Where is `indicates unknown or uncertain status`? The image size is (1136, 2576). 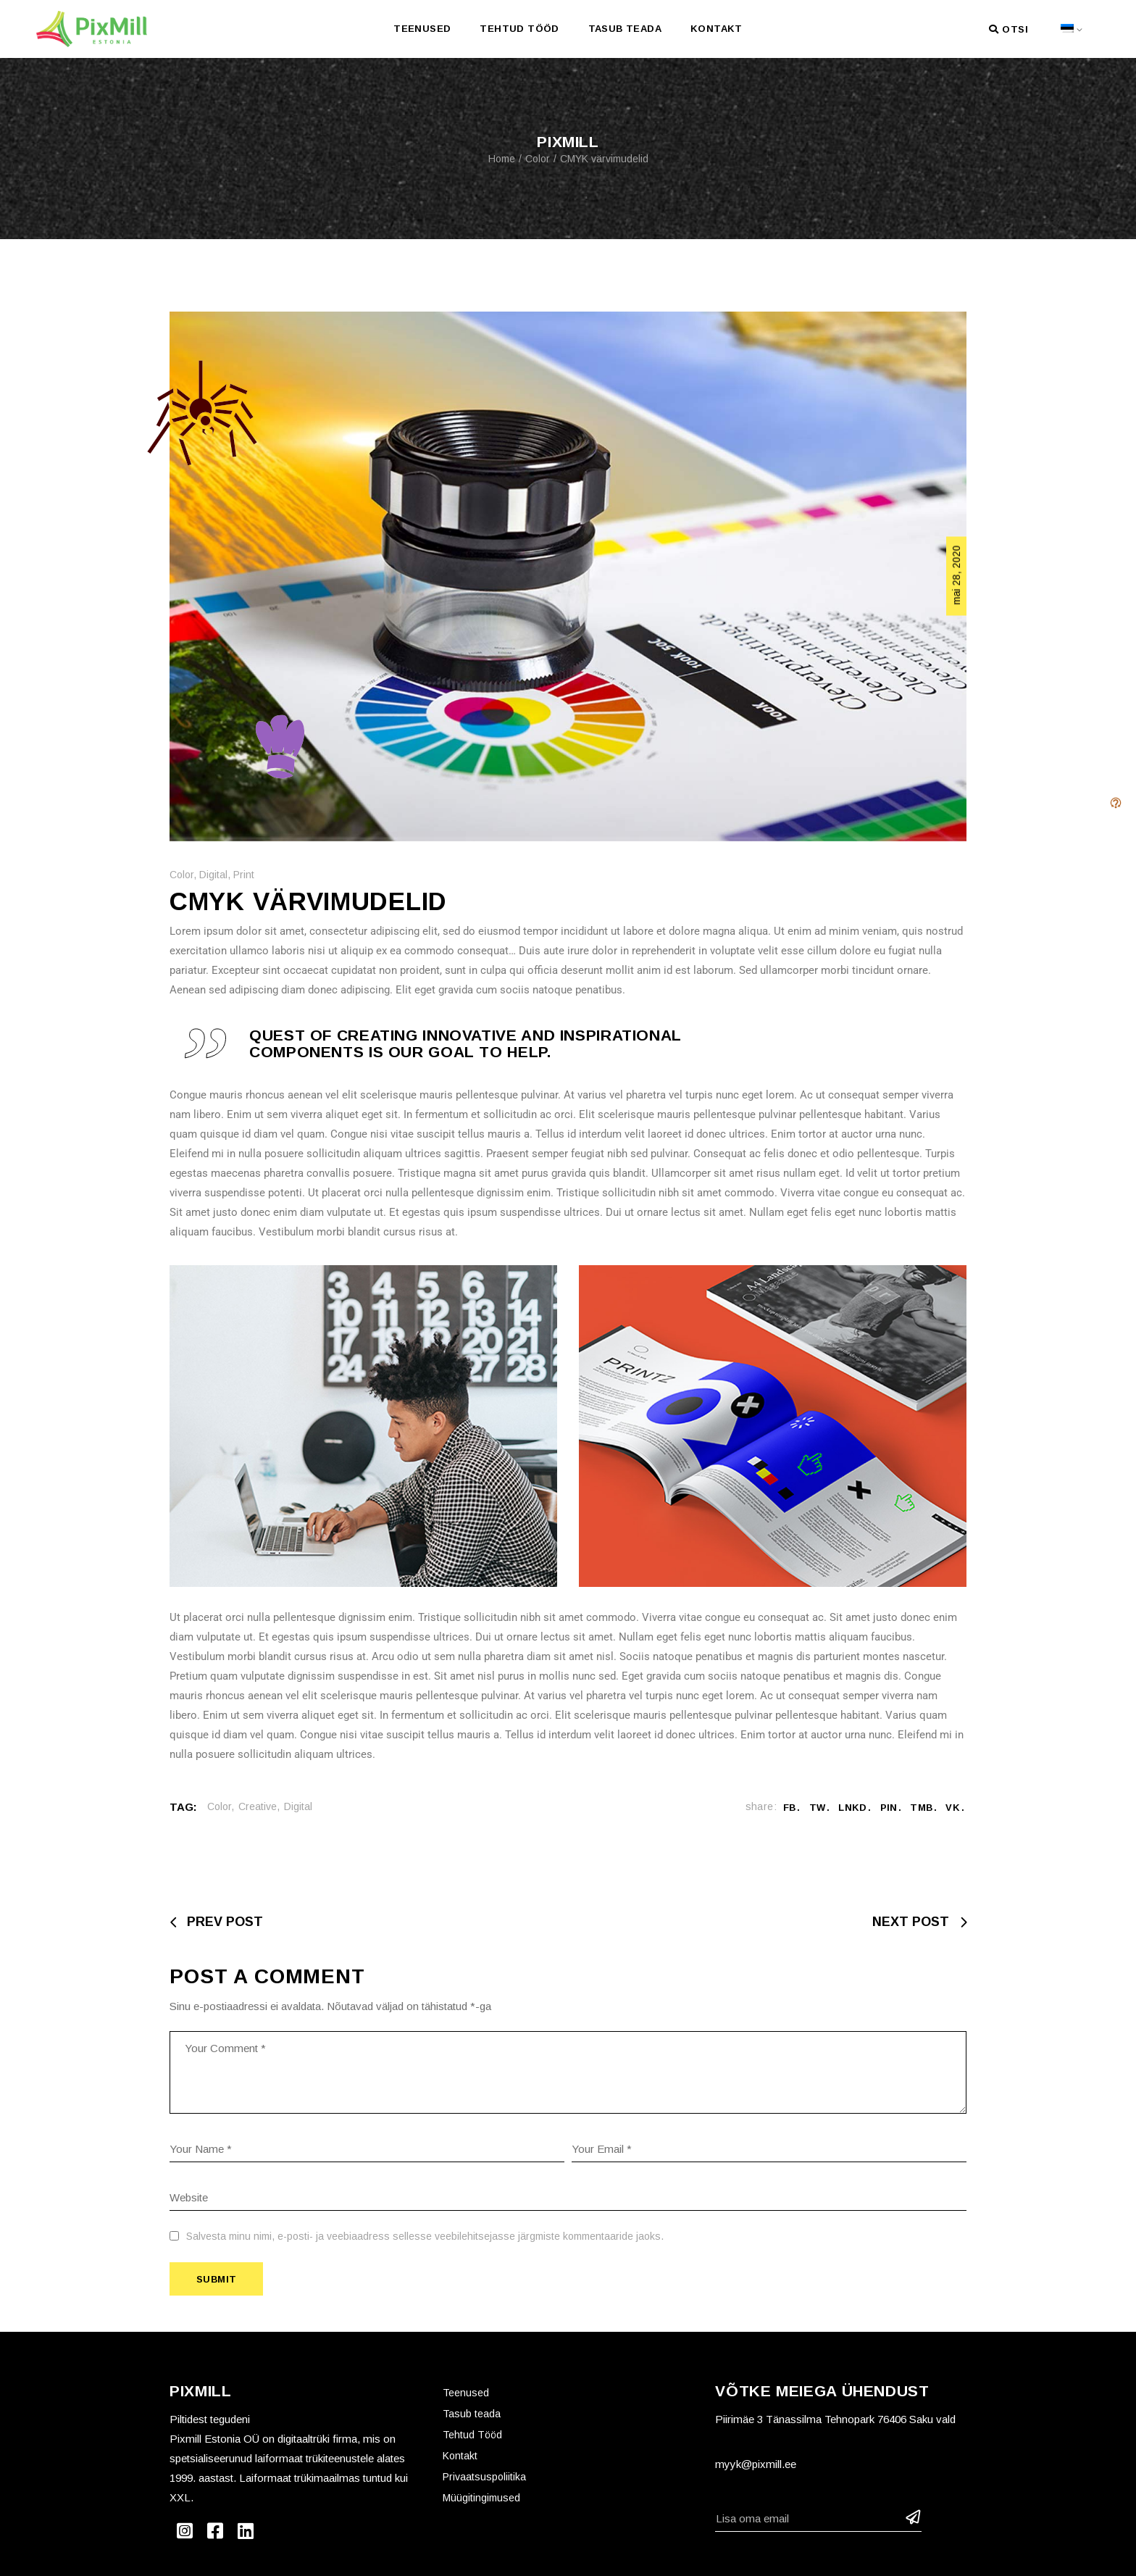
indicates unknown or uncertain status is located at coordinates (1116, 803).